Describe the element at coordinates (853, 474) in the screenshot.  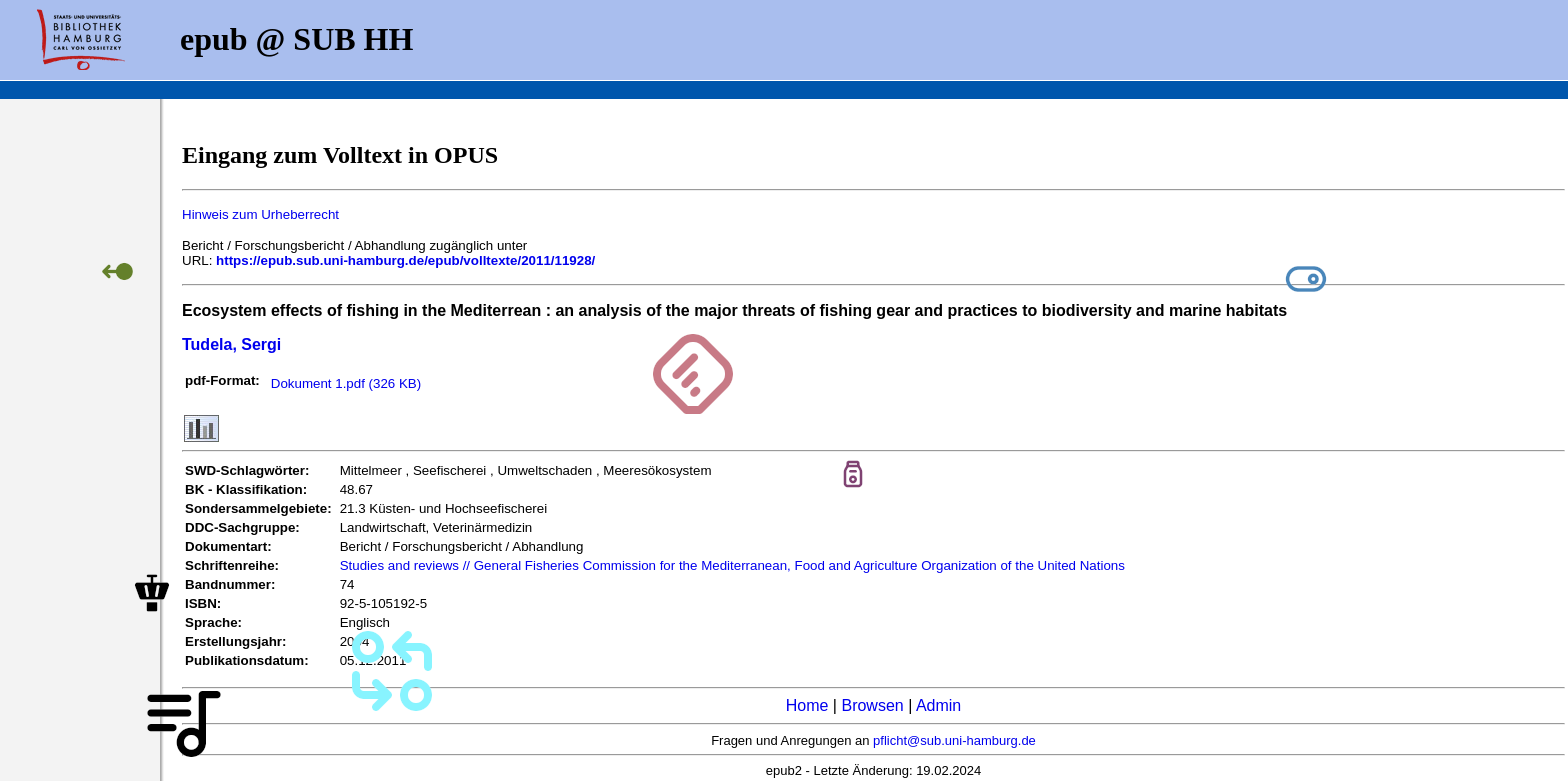
I see `view dairy or milk products` at that location.